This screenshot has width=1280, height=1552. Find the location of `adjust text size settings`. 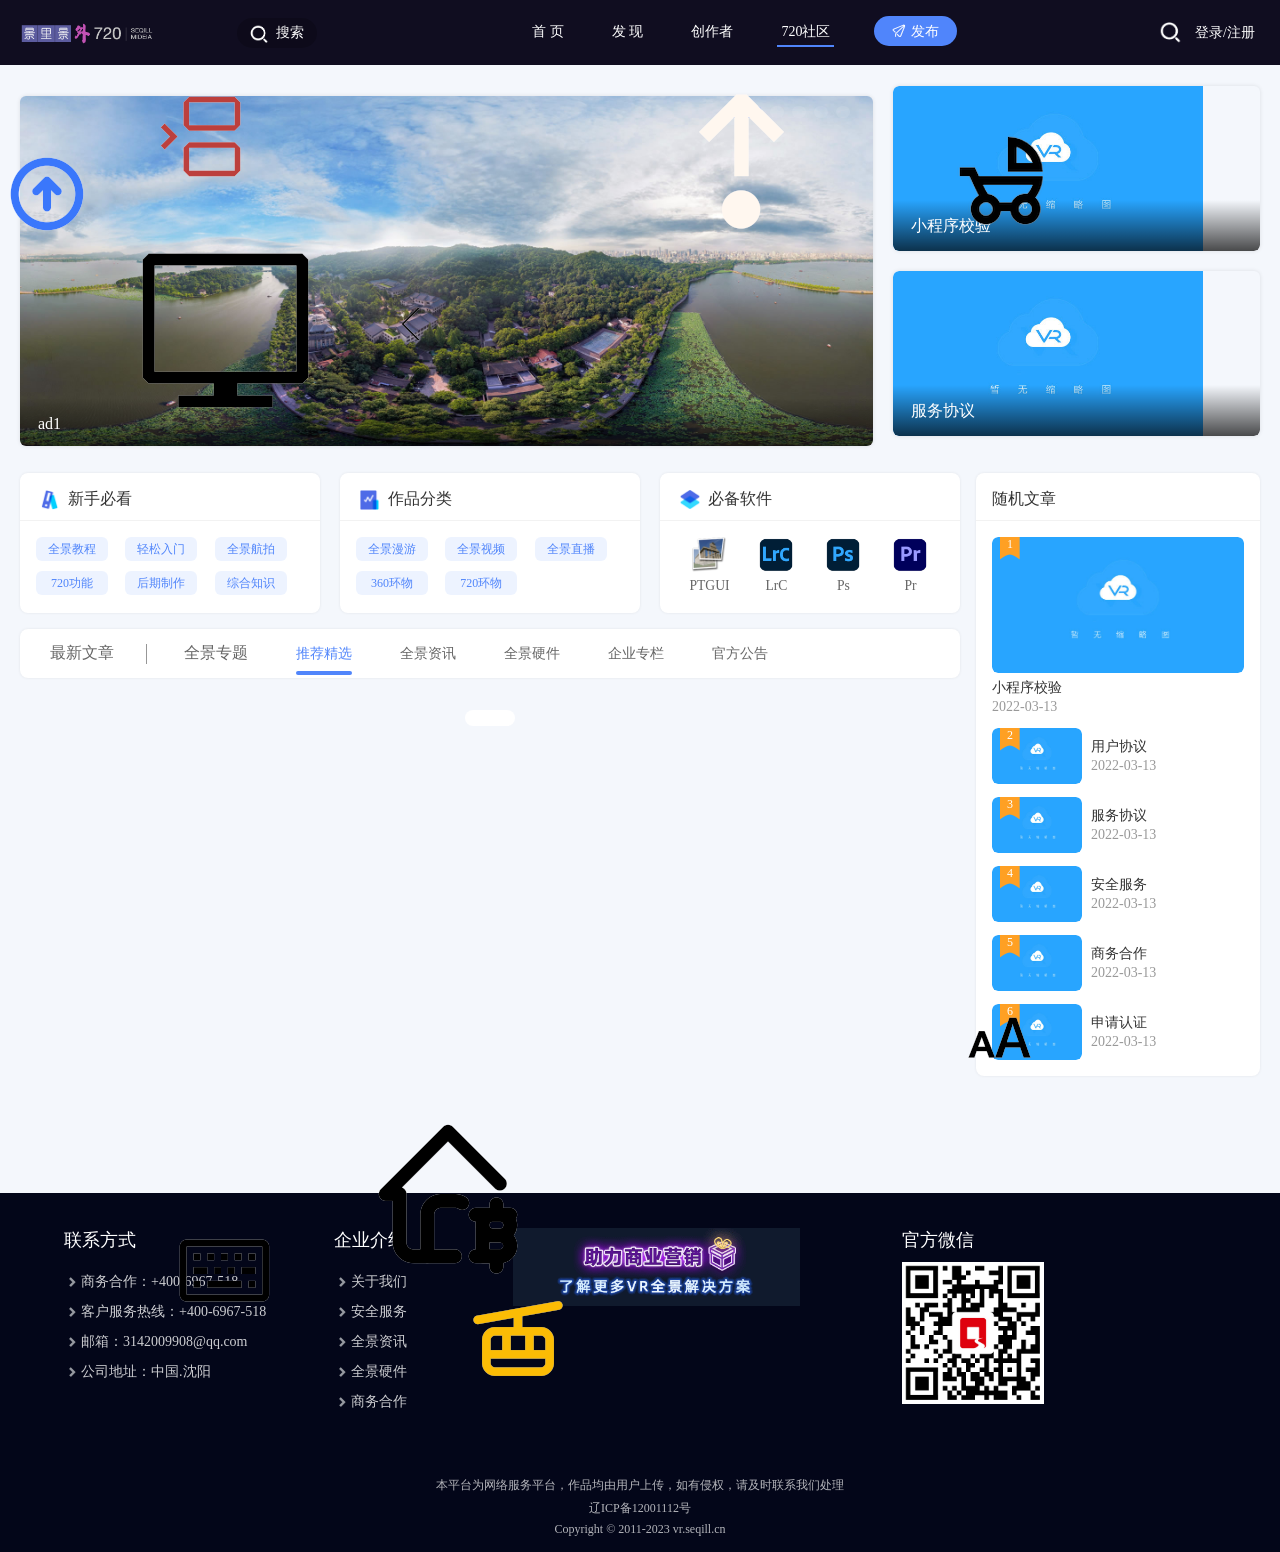

adjust text size settings is located at coordinates (999, 1035).